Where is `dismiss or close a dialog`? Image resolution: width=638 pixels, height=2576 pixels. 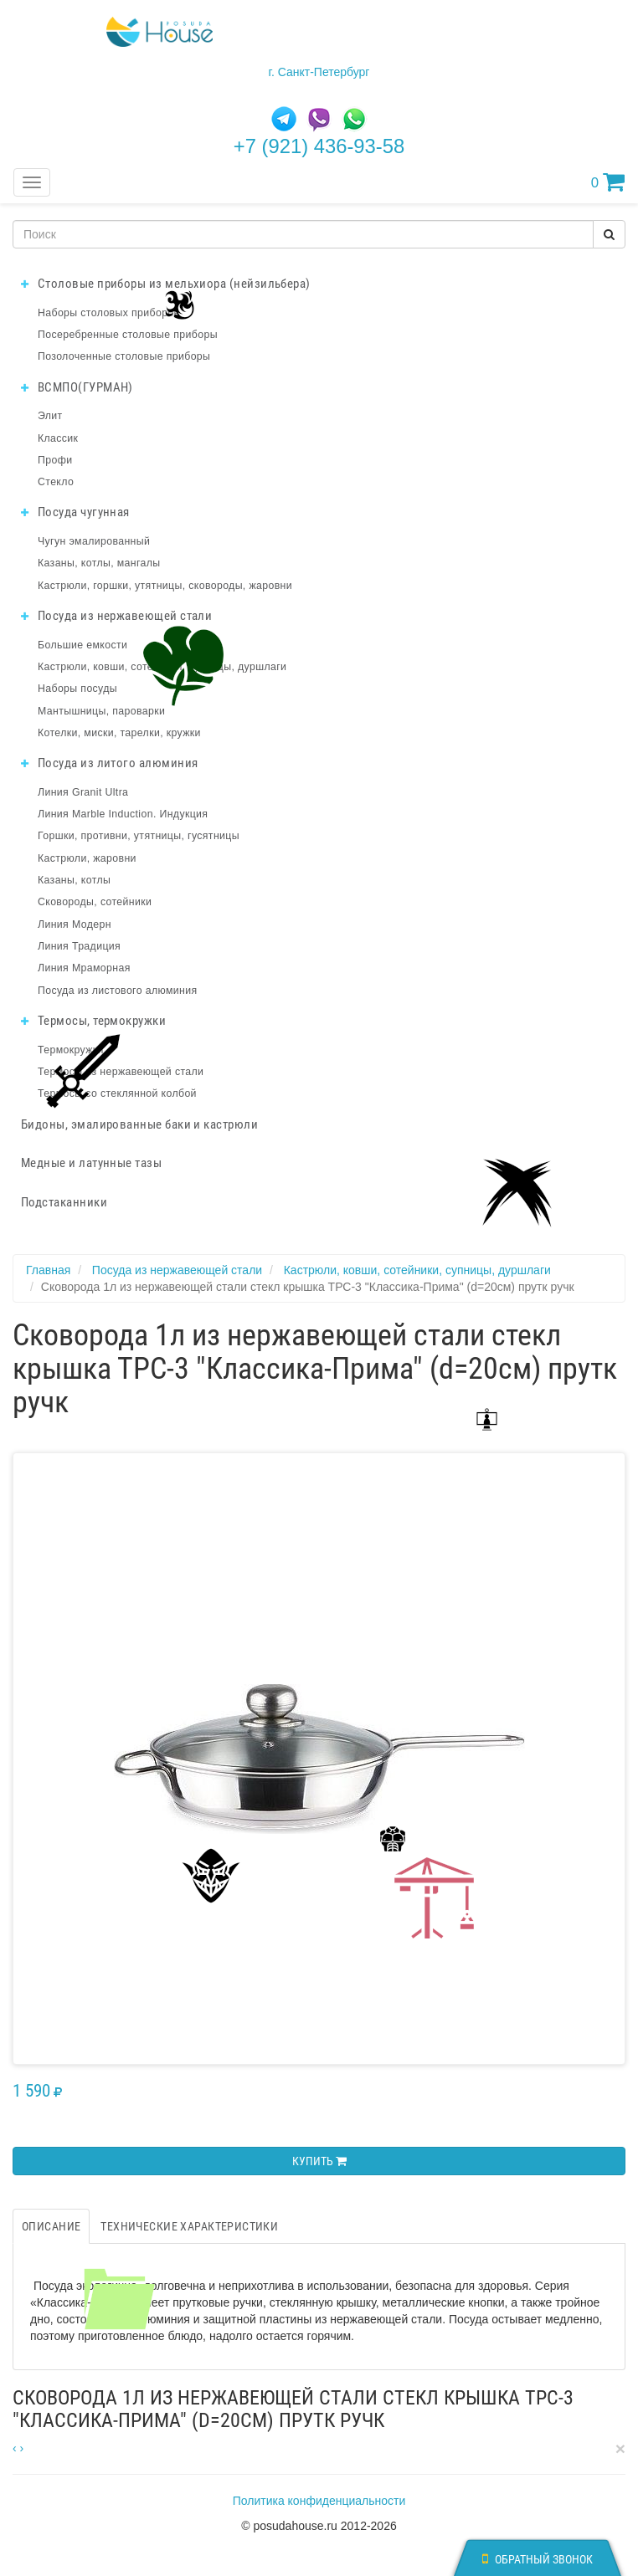
dismiss or close a dialog is located at coordinates (517, 1193).